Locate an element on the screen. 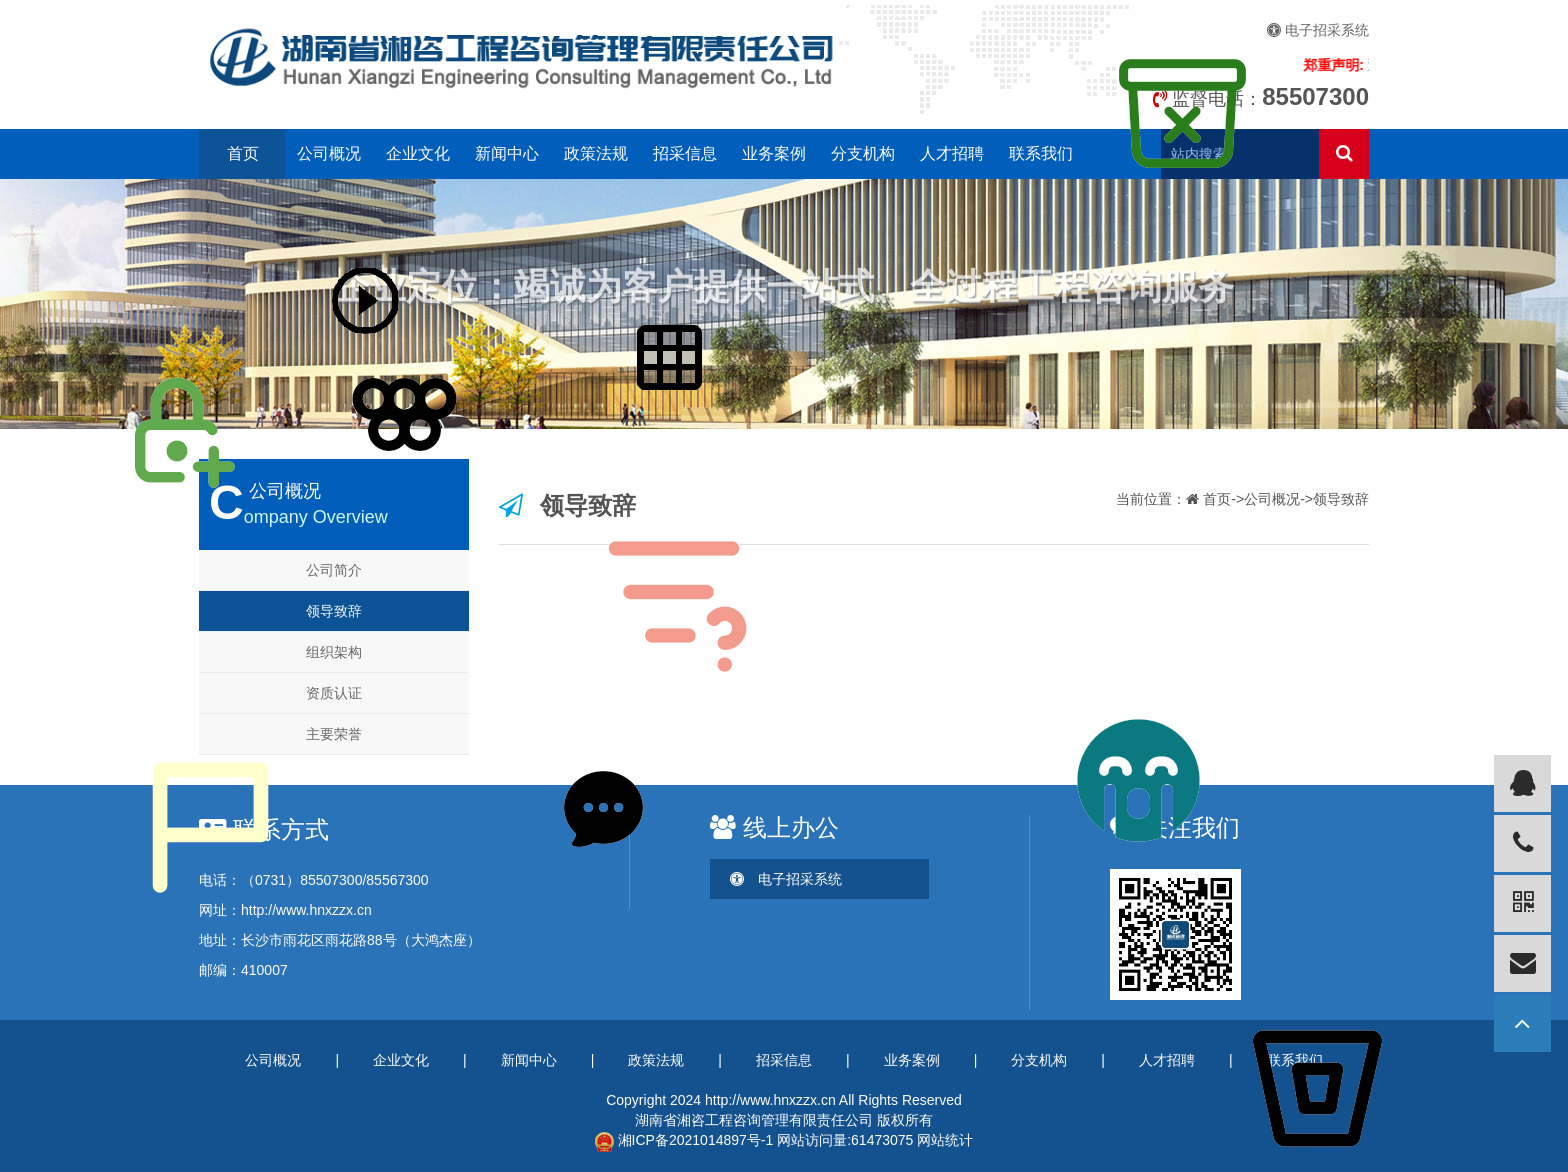 The width and height of the screenshot is (1568, 1172). play media or video content is located at coordinates (365, 300).